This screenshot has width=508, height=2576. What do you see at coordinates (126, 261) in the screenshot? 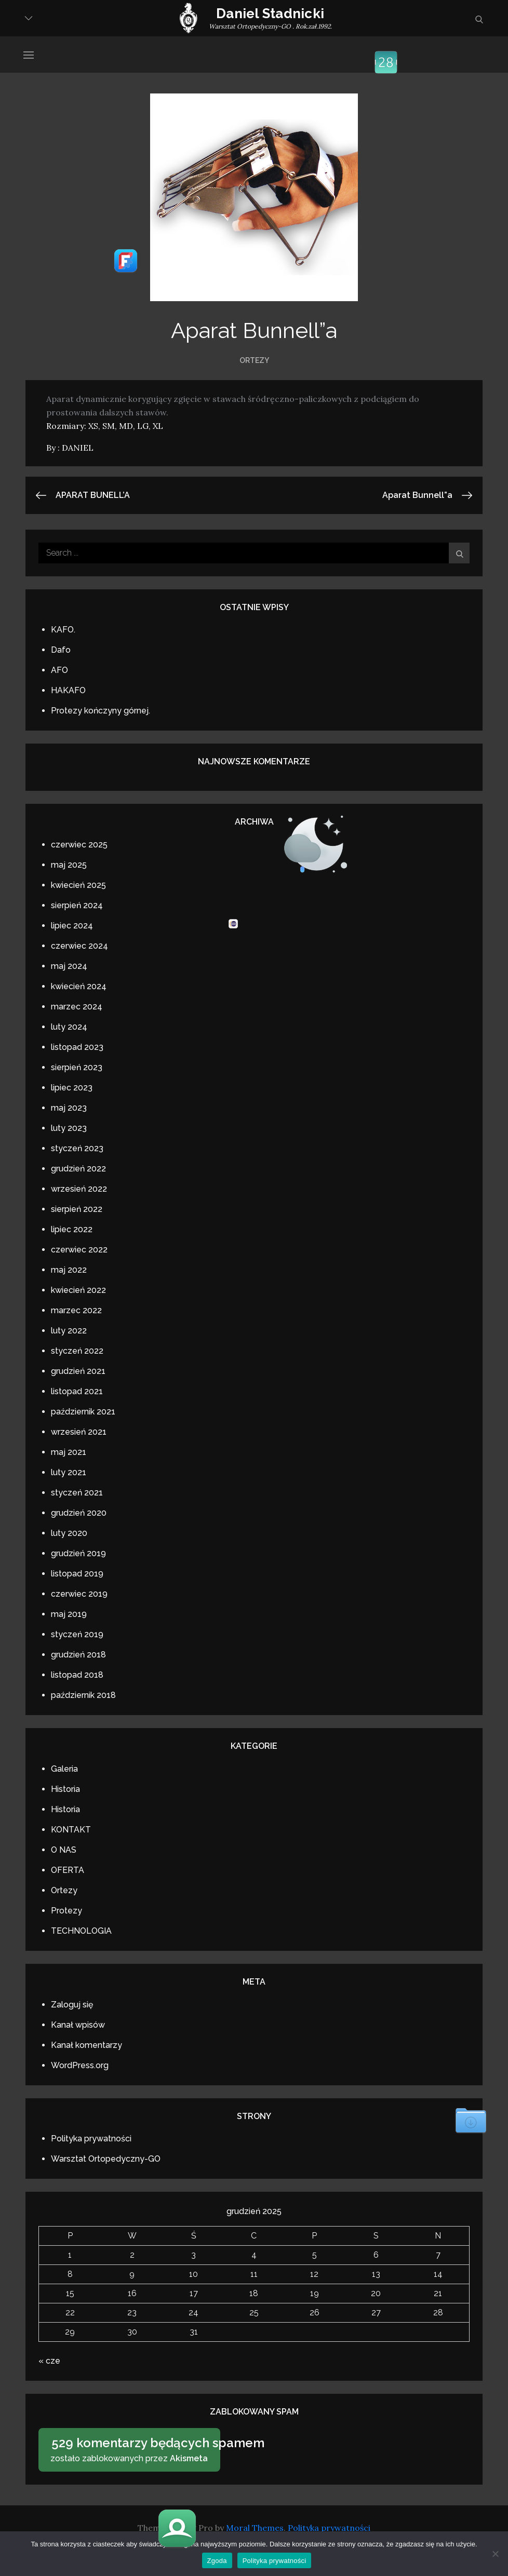
I see `open FreeCAD application` at bounding box center [126, 261].